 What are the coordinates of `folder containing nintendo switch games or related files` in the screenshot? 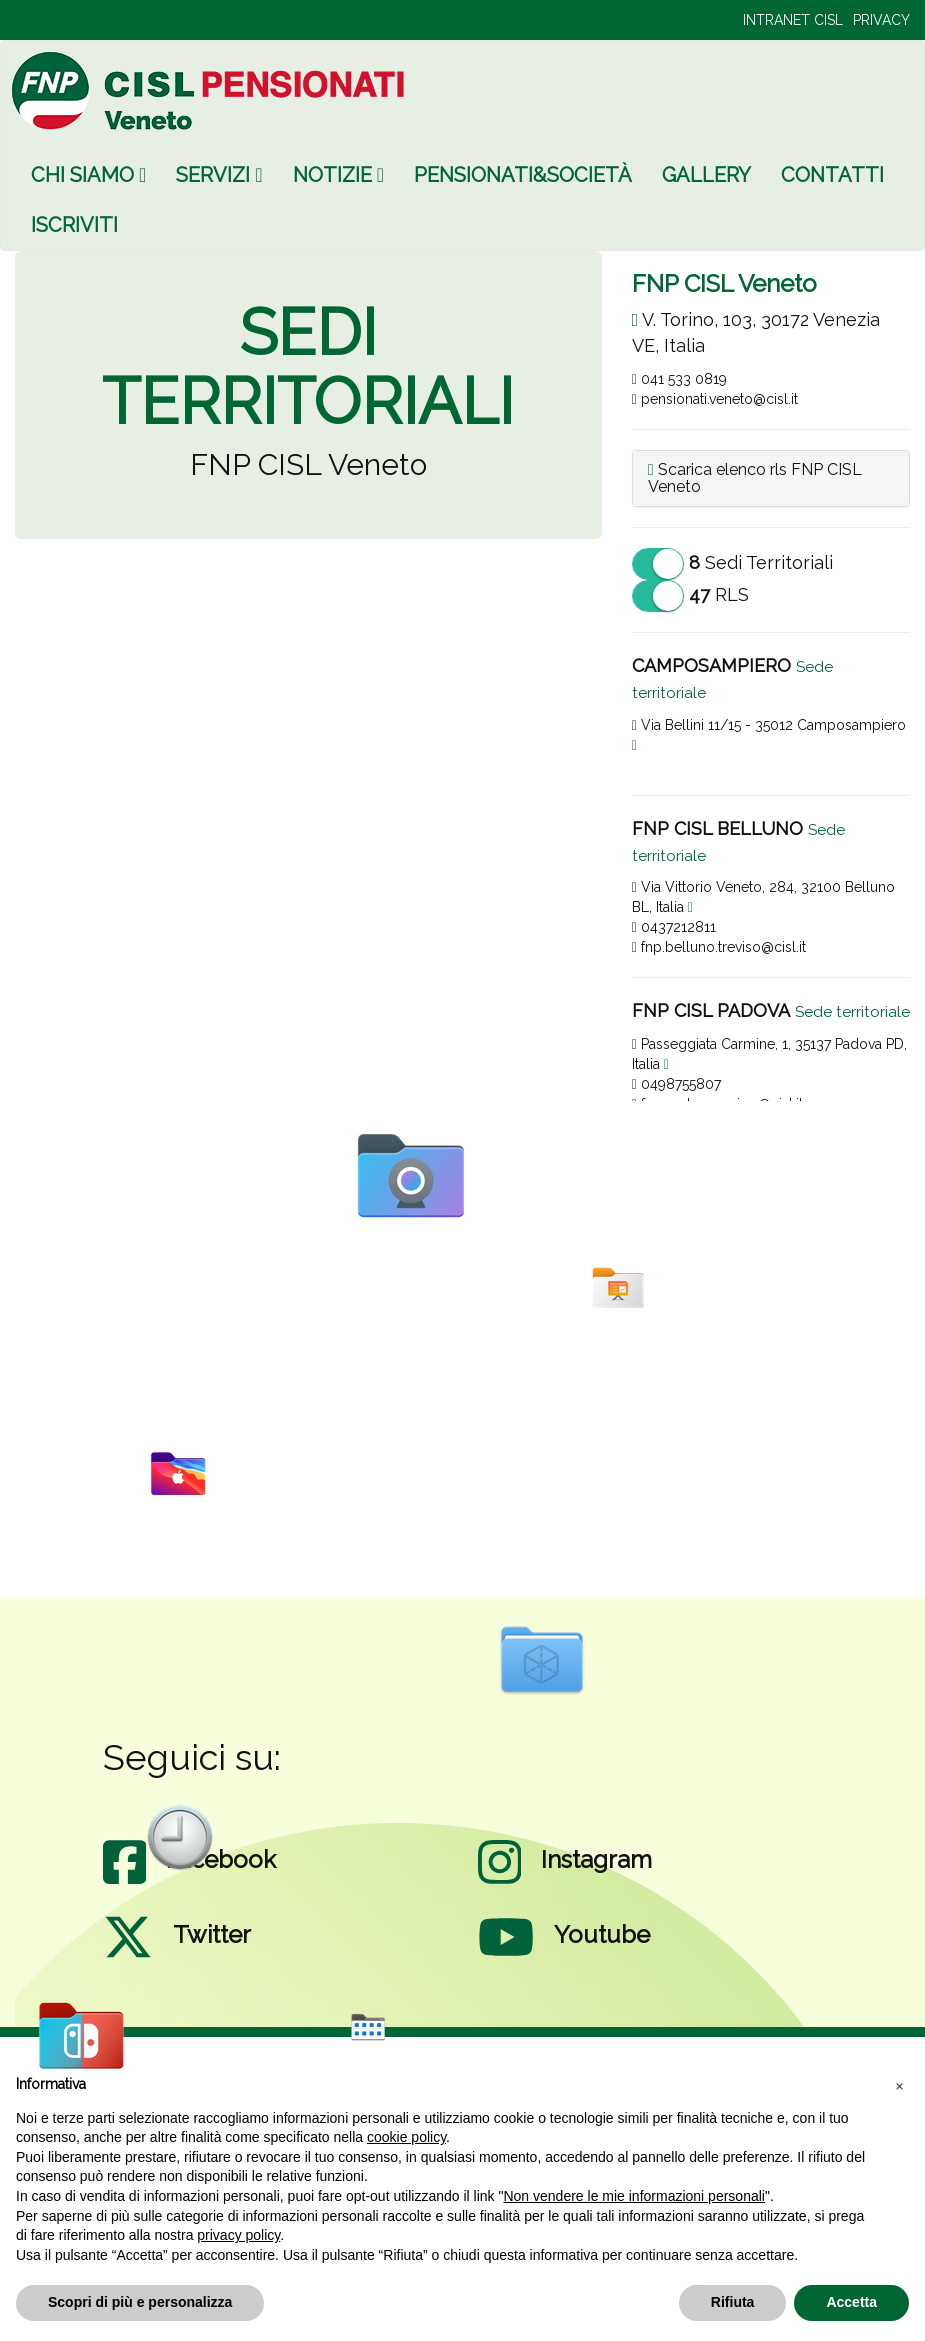 It's located at (81, 2038).